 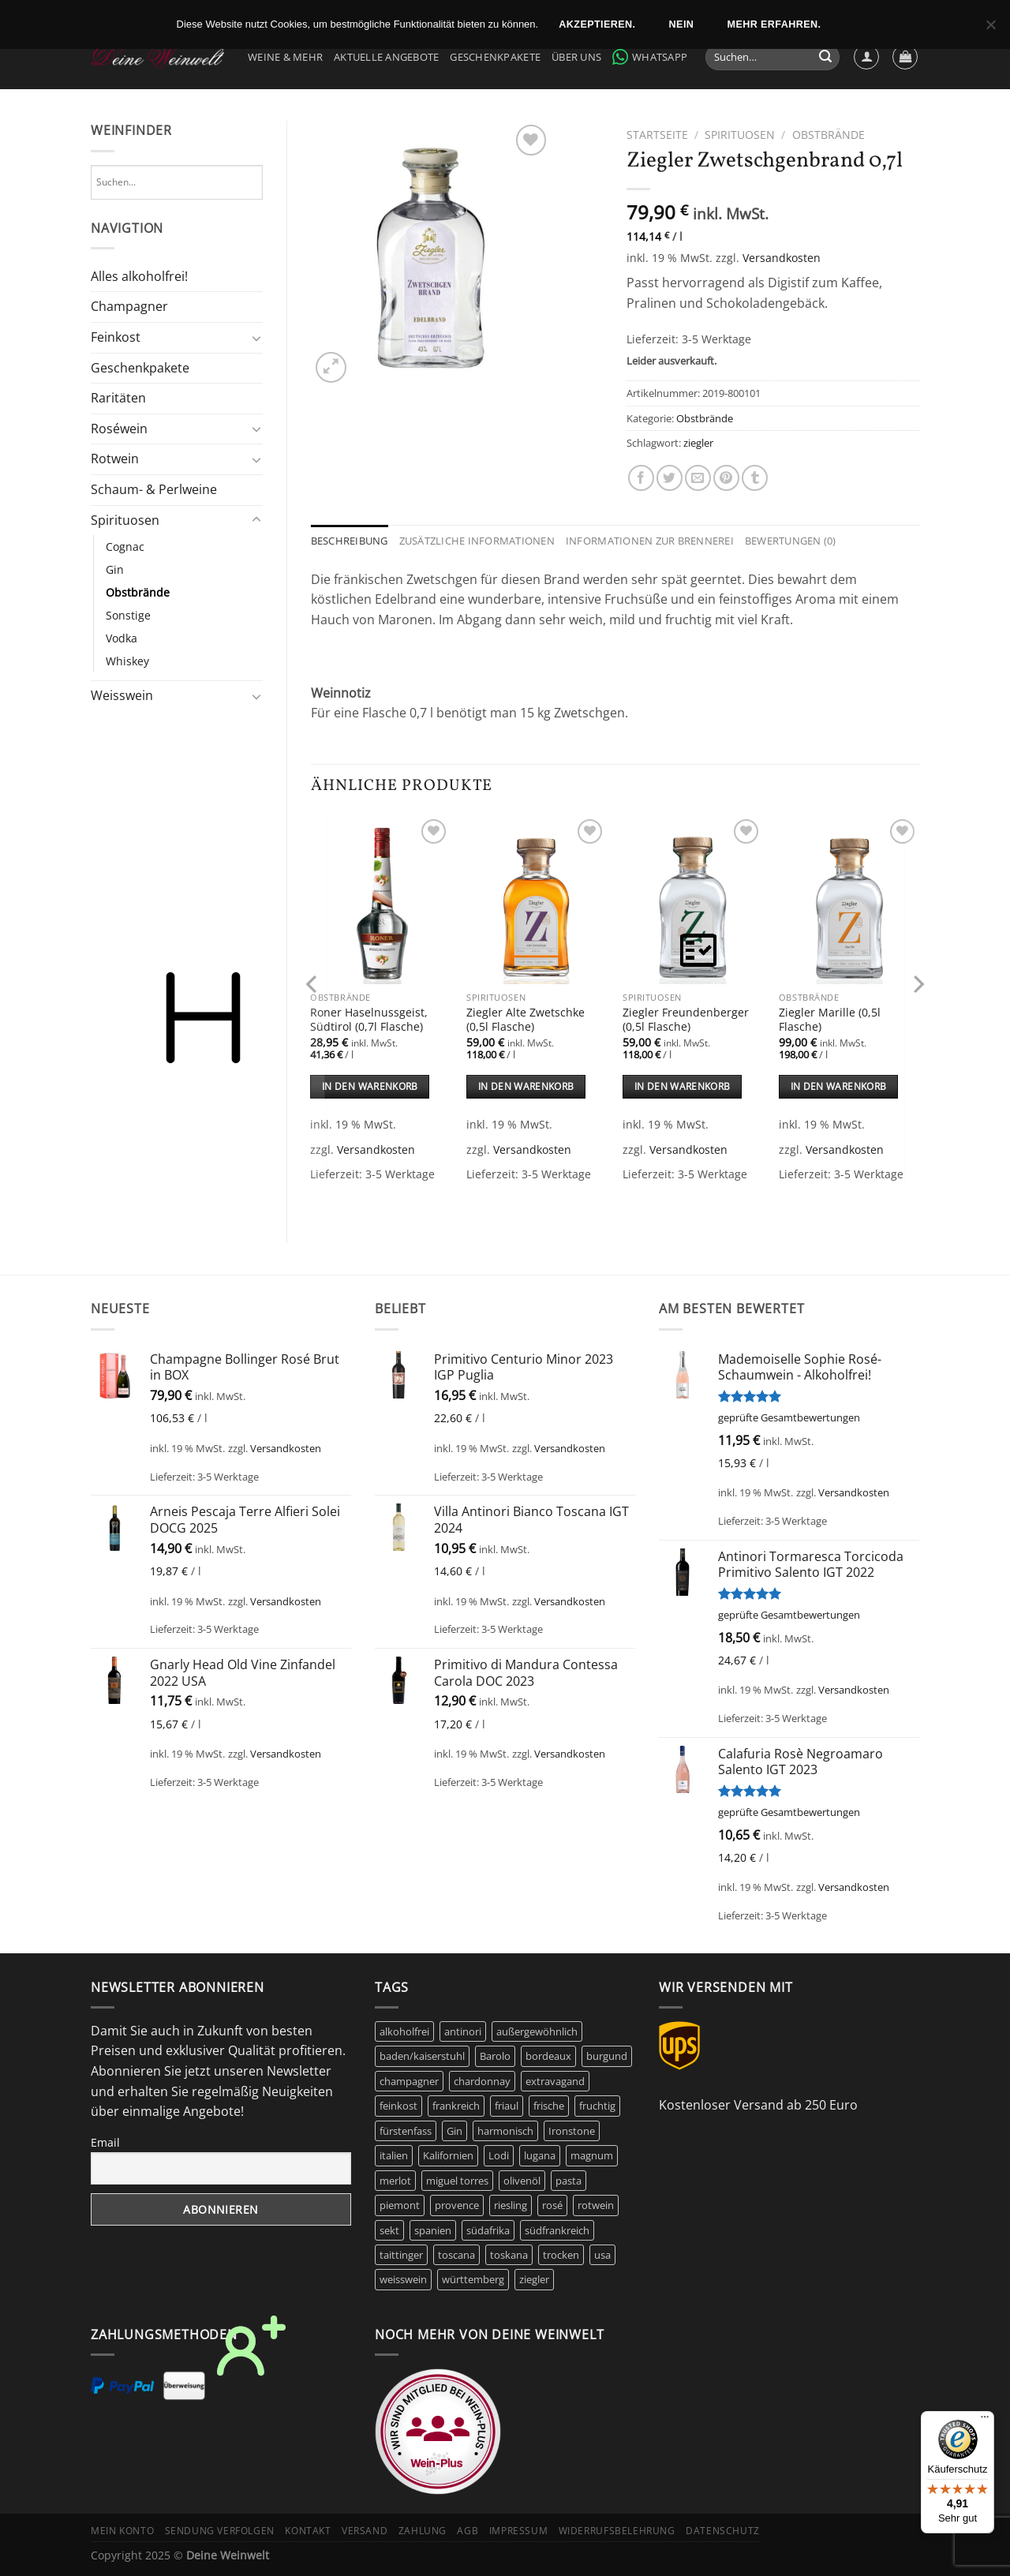 I want to click on add a new contact or friend, so click(x=251, y=2349).